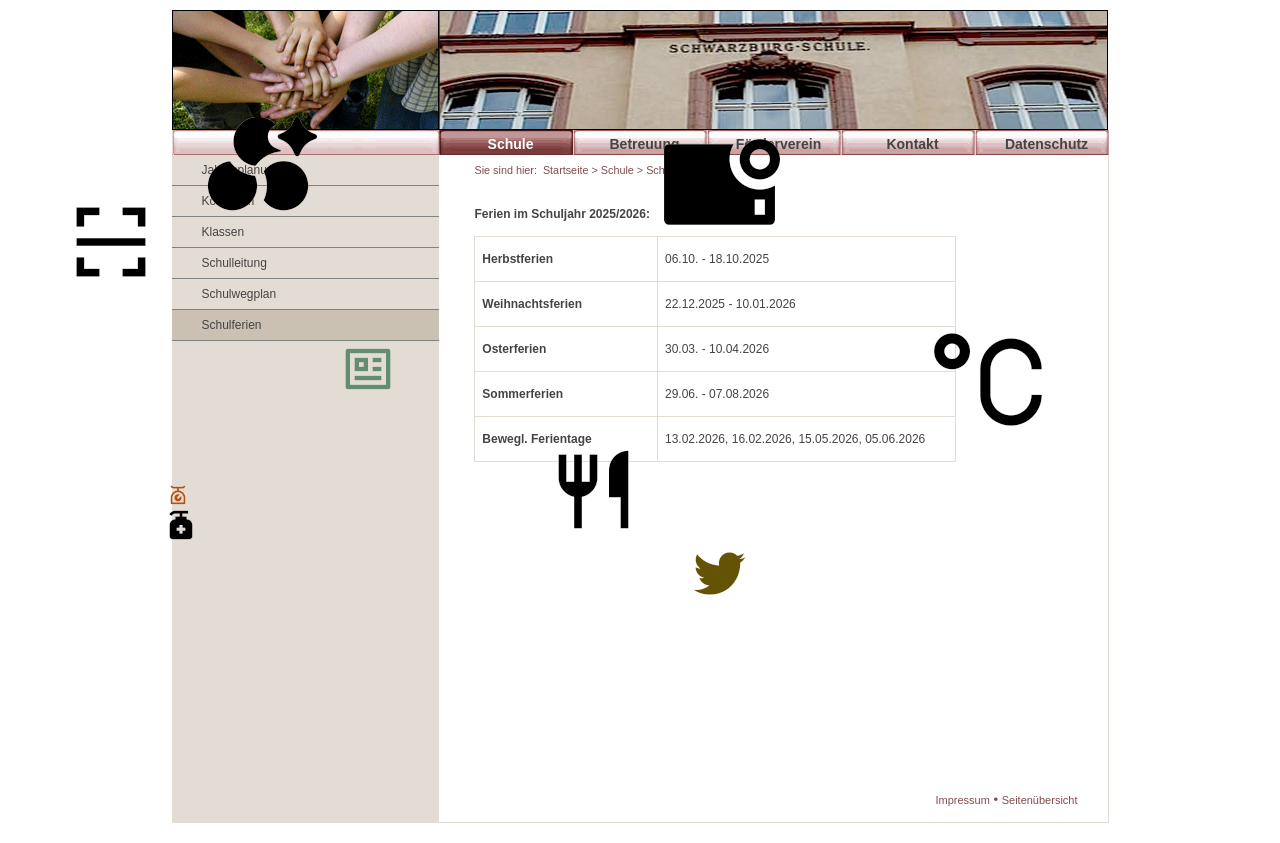 The width and height of the screenshot is (1280, 843). What do you see at coordinates (178, 495) in the screenshot?
I see `access weight or measurement tools` at bounding box center [178, 495].